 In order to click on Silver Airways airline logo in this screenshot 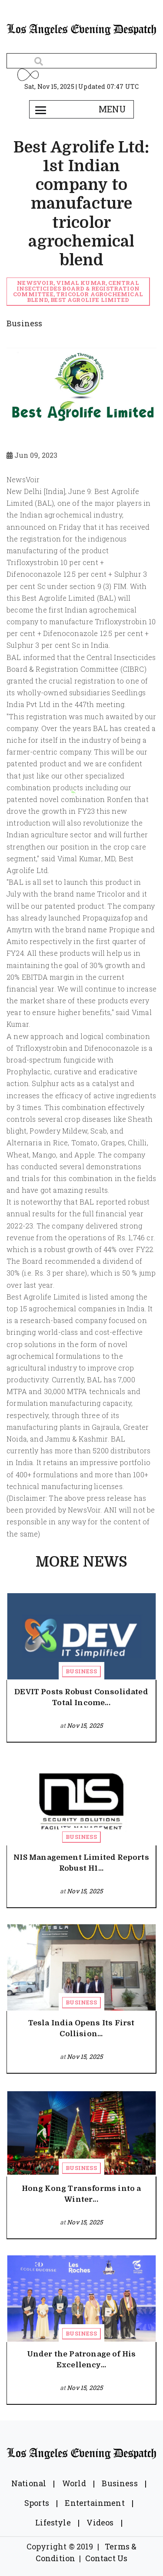, I will do `click(73, 793)`.